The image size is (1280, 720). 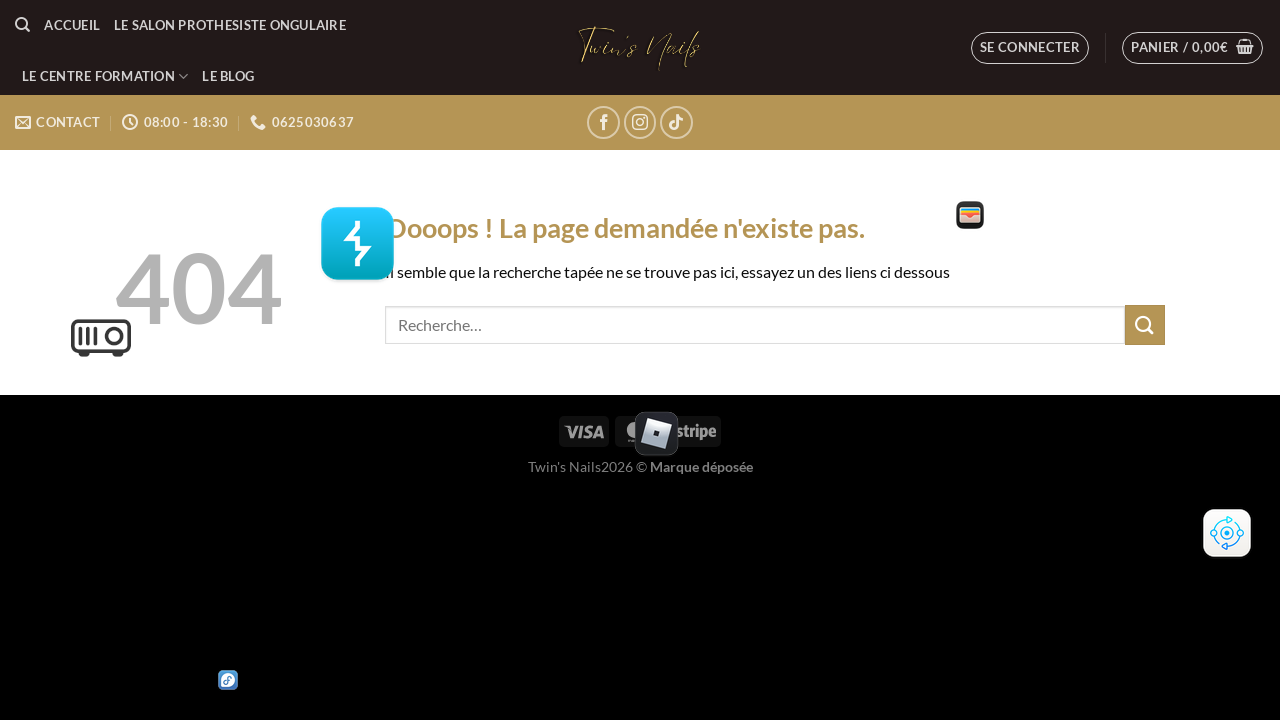 I want to click on open the fedora linux application, so click(x=228, y=680).